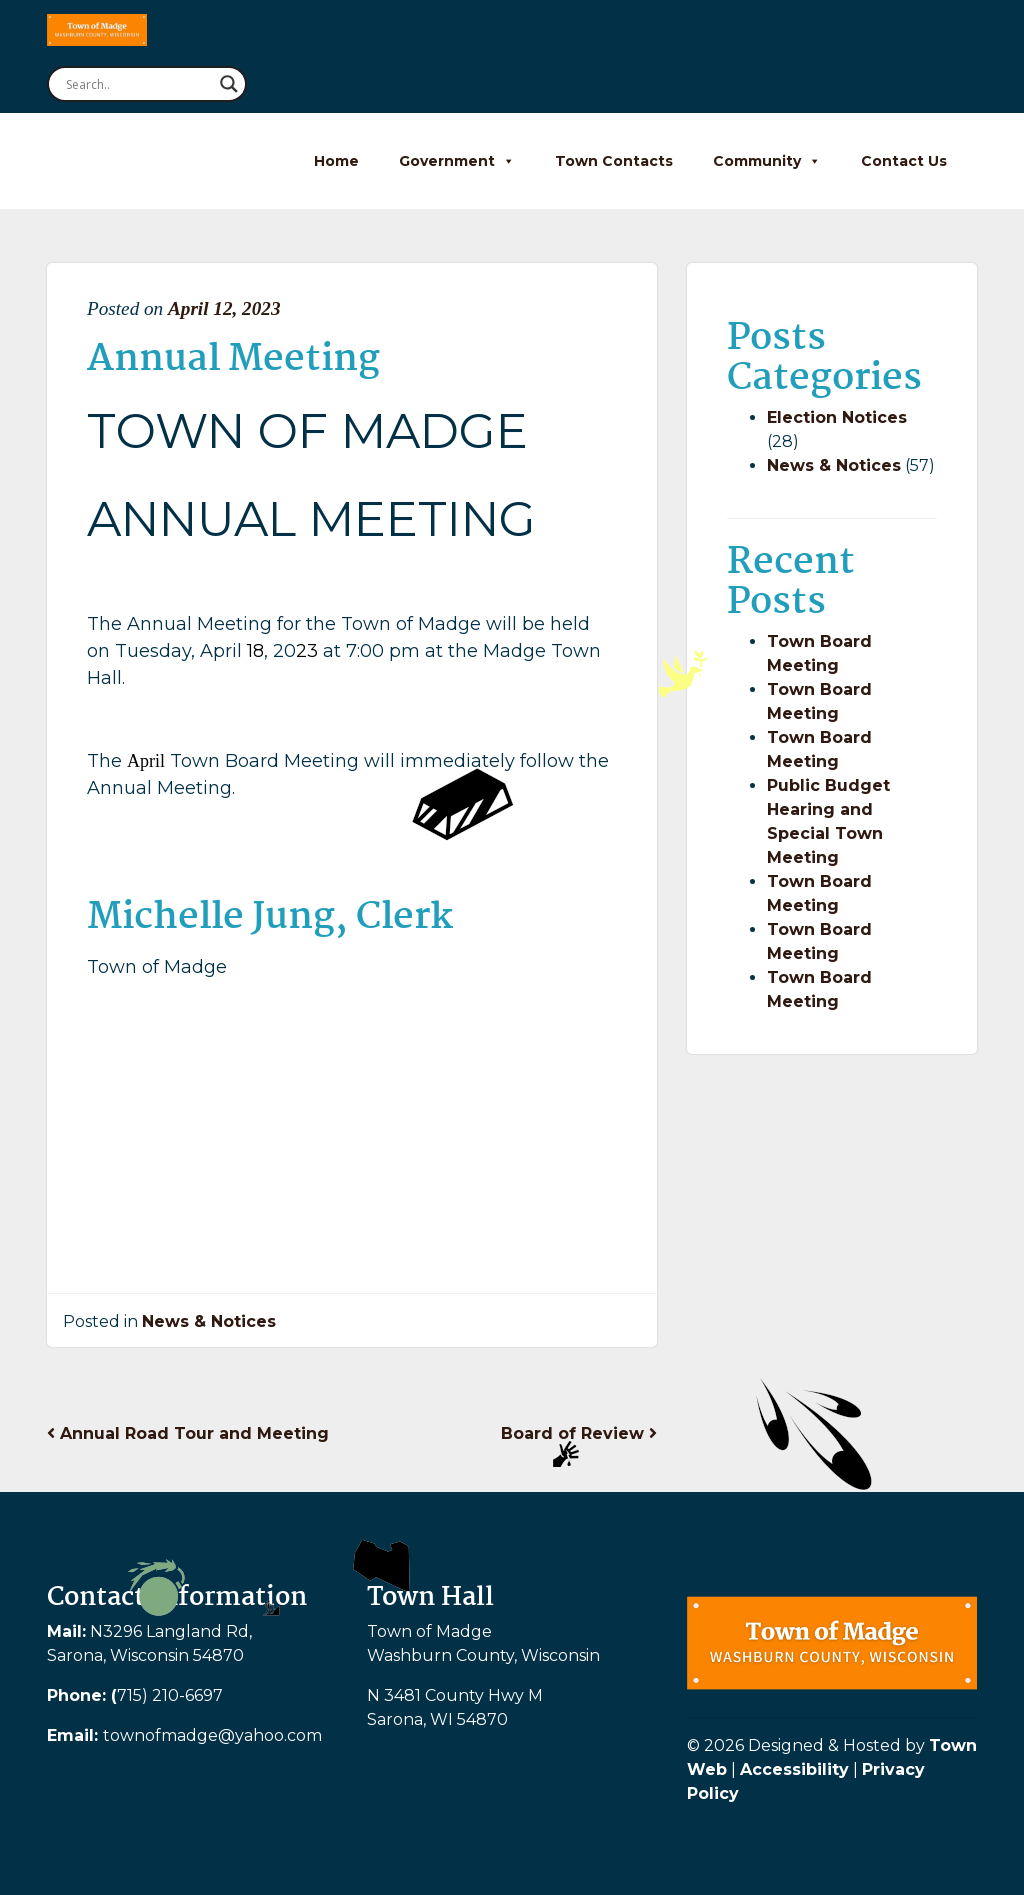 The width and height of the screenshot is (1024, 1895). Describe the element at coordinates (381, 1565) in the screenshot. I see `select Libya on the map` at that location.